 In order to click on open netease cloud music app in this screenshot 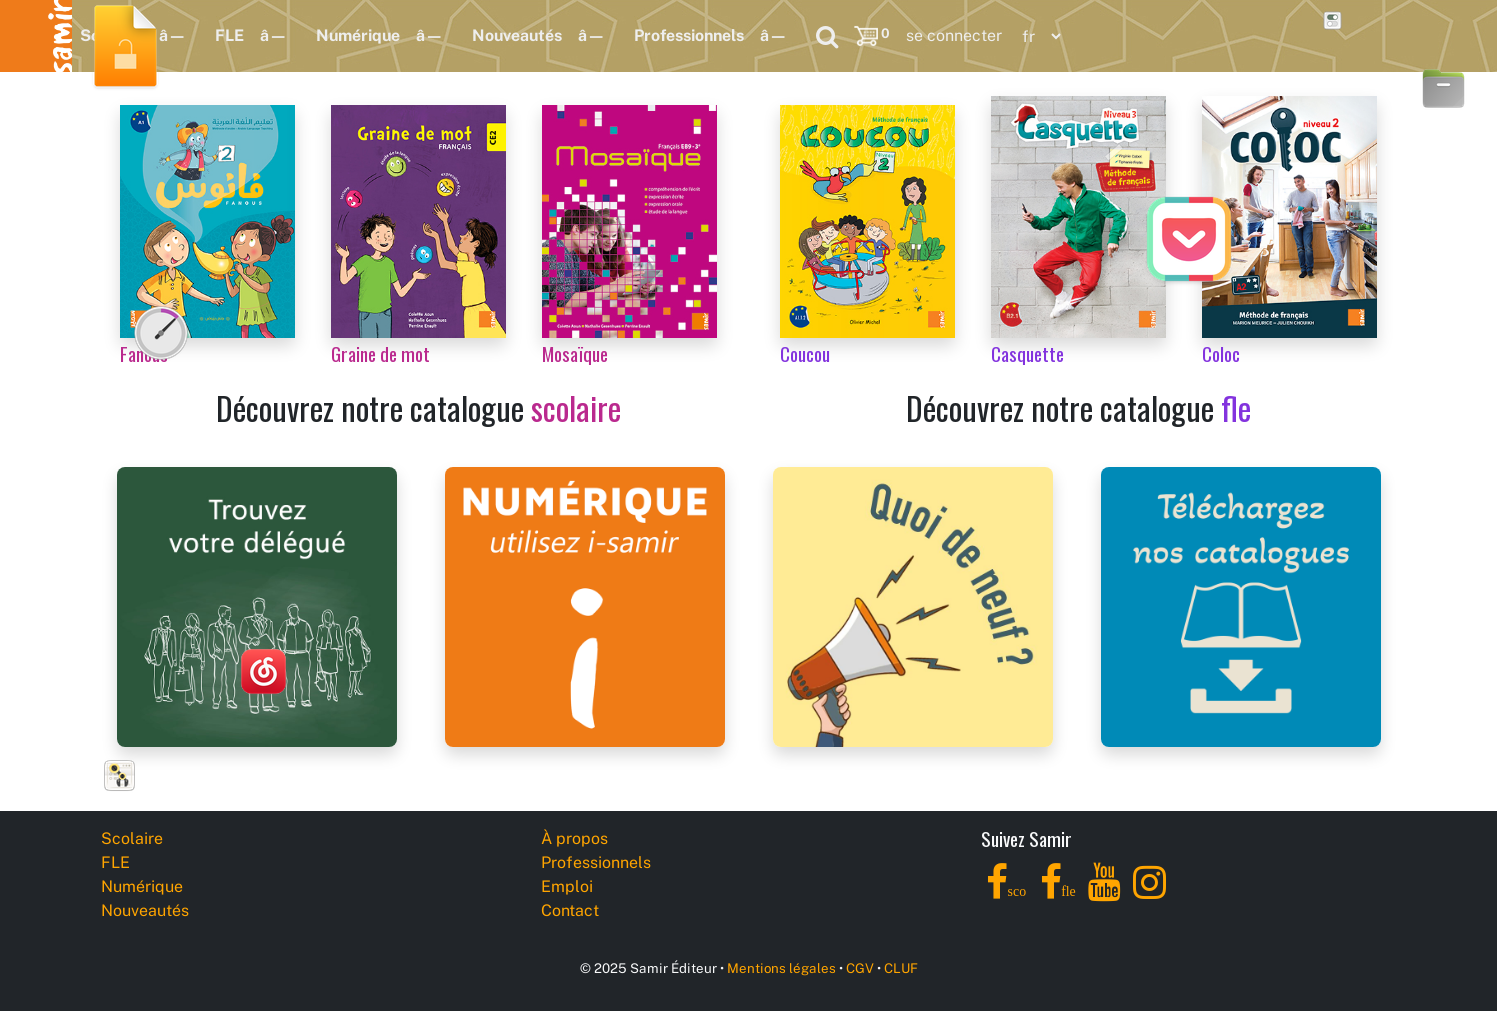, I will do `click(263, 671)`.